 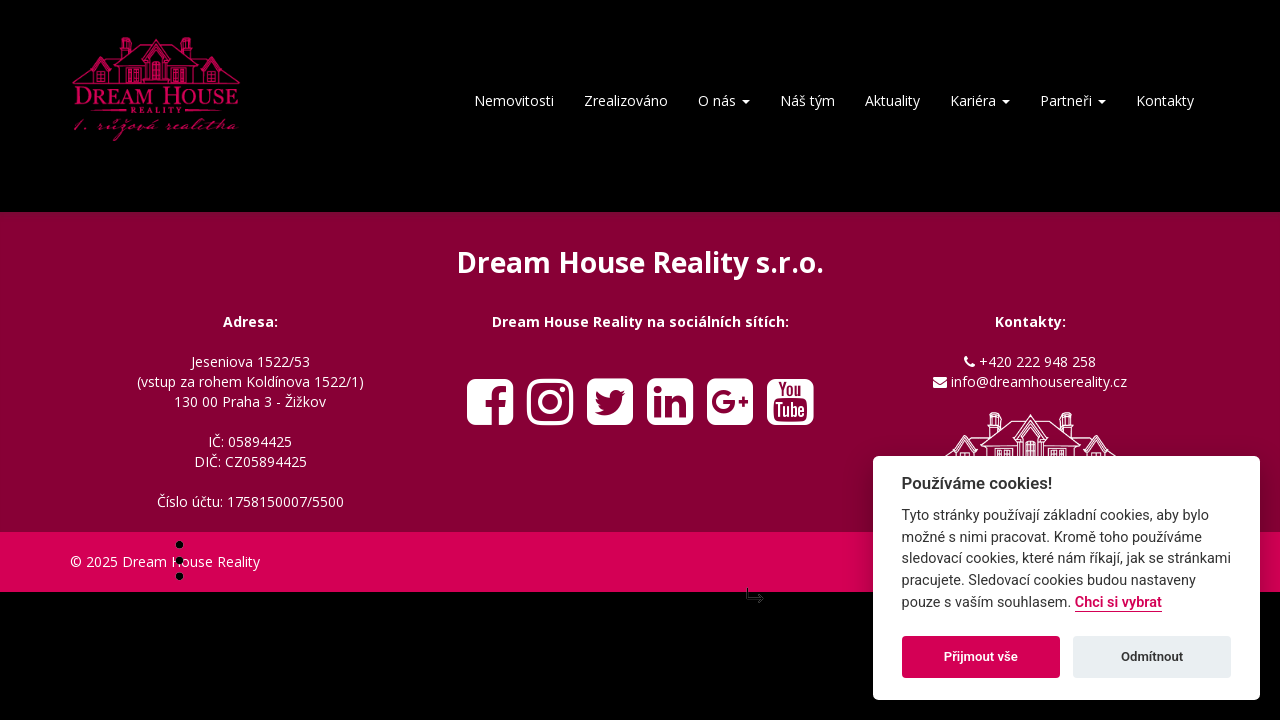 What do you see at coordinates (755, 595) in the screenshot?
I see `navigate to a nested or child item` at bounding box center [755, 595].